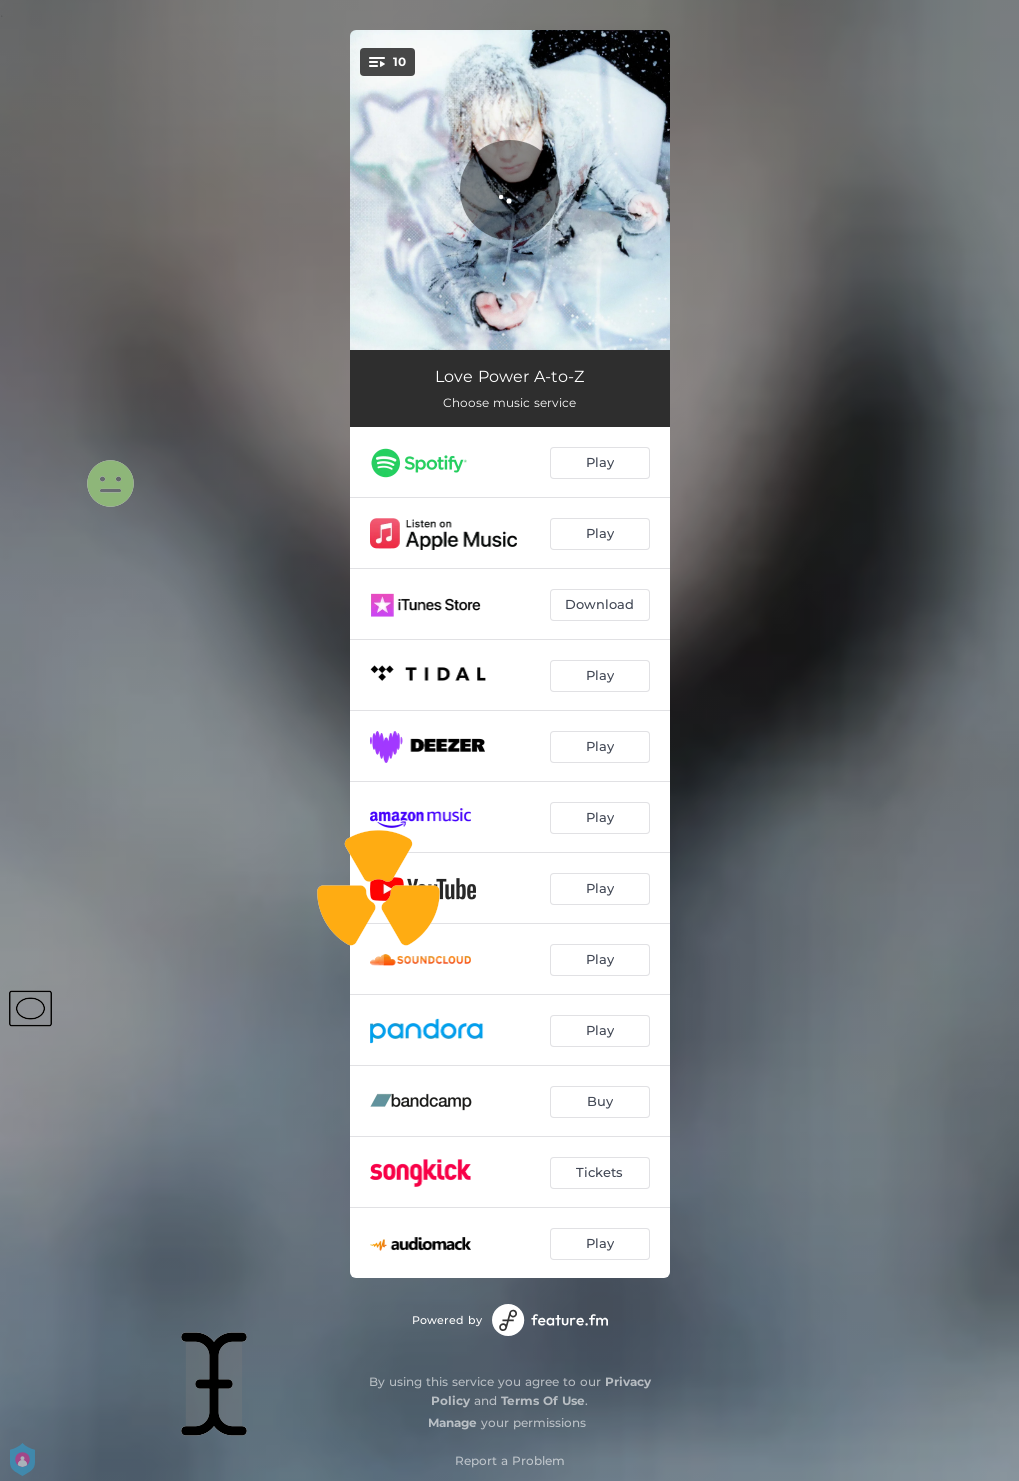  What do you see at coordinates (30, 1008) in the screenshot?
I see `apply vignette effect to photo` at bounding box center [30, 1008].